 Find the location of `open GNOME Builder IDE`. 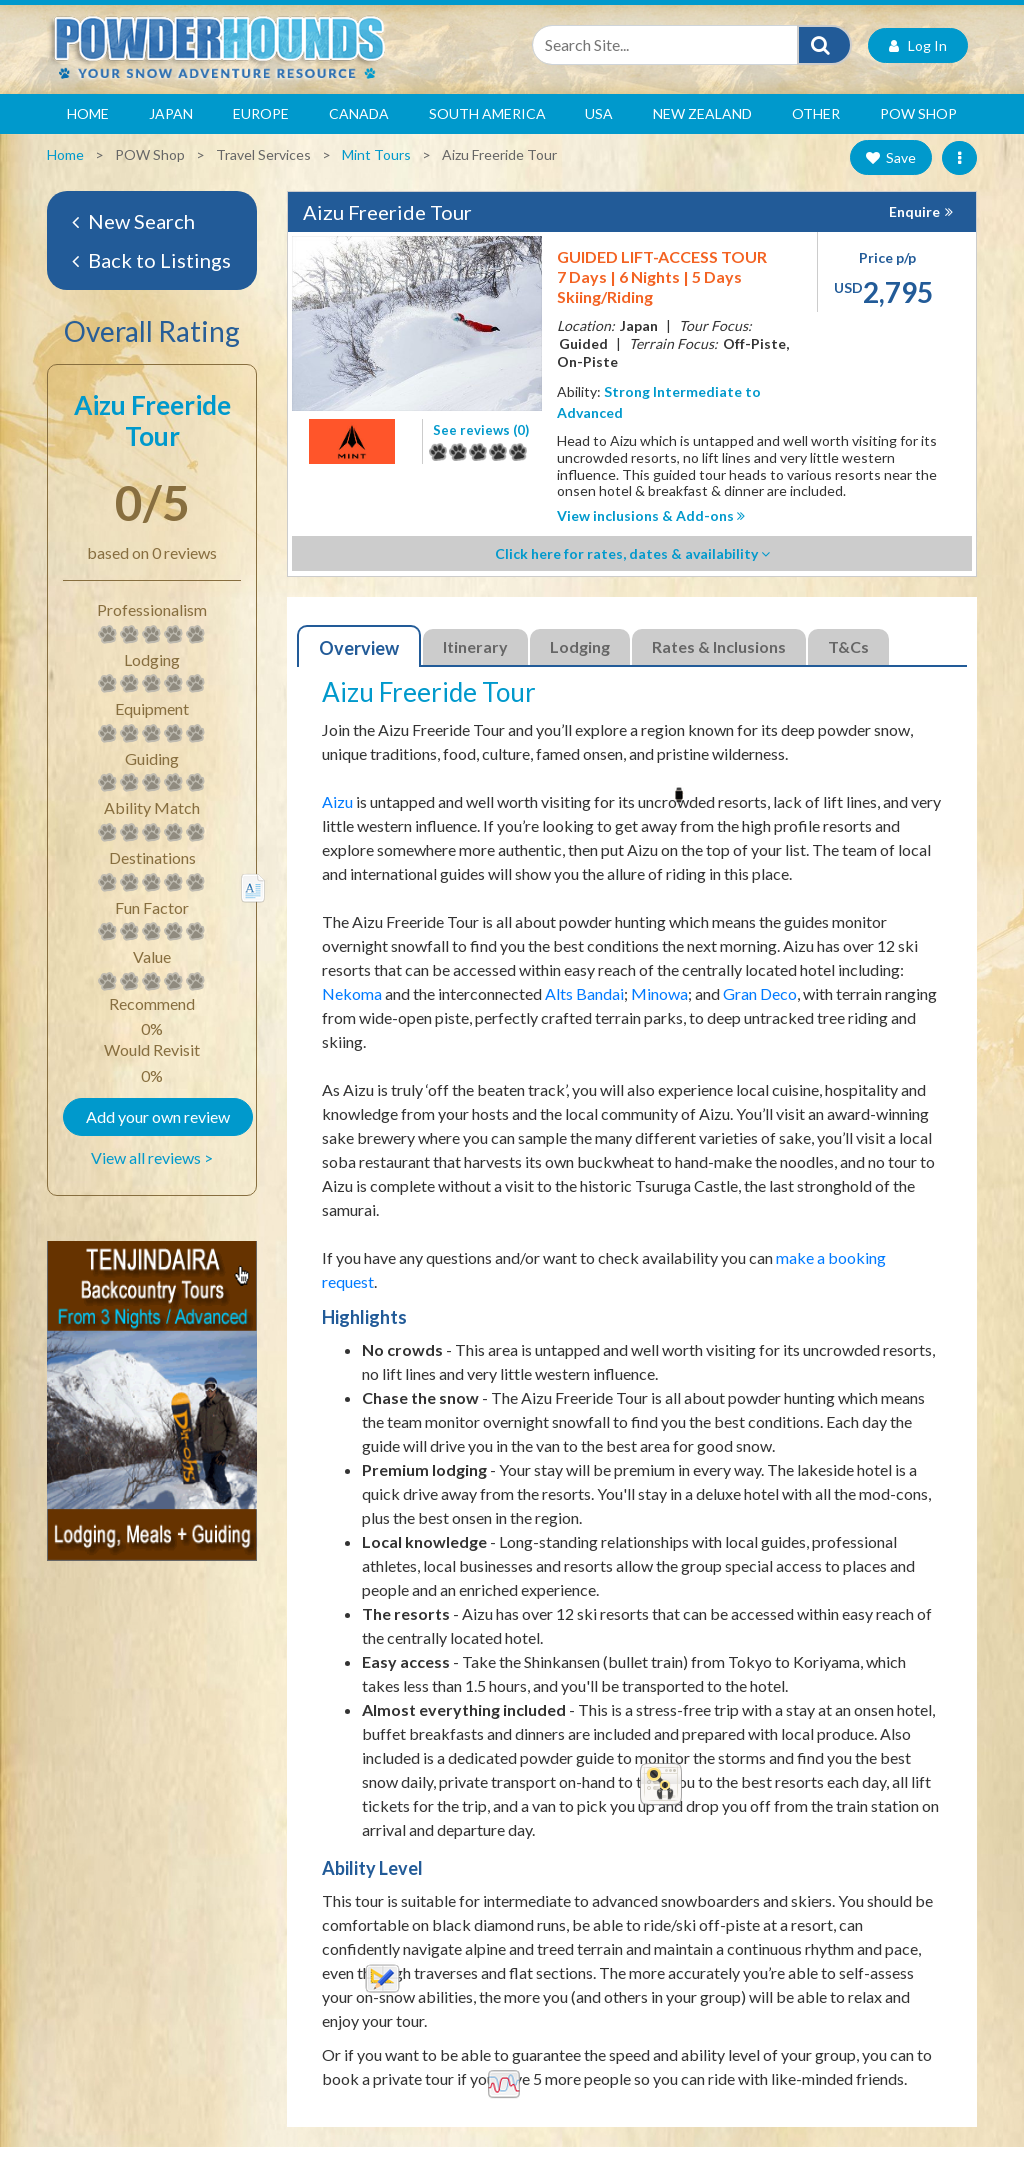

open GNOME Builder IDE is located at coordinates (661, 1784).